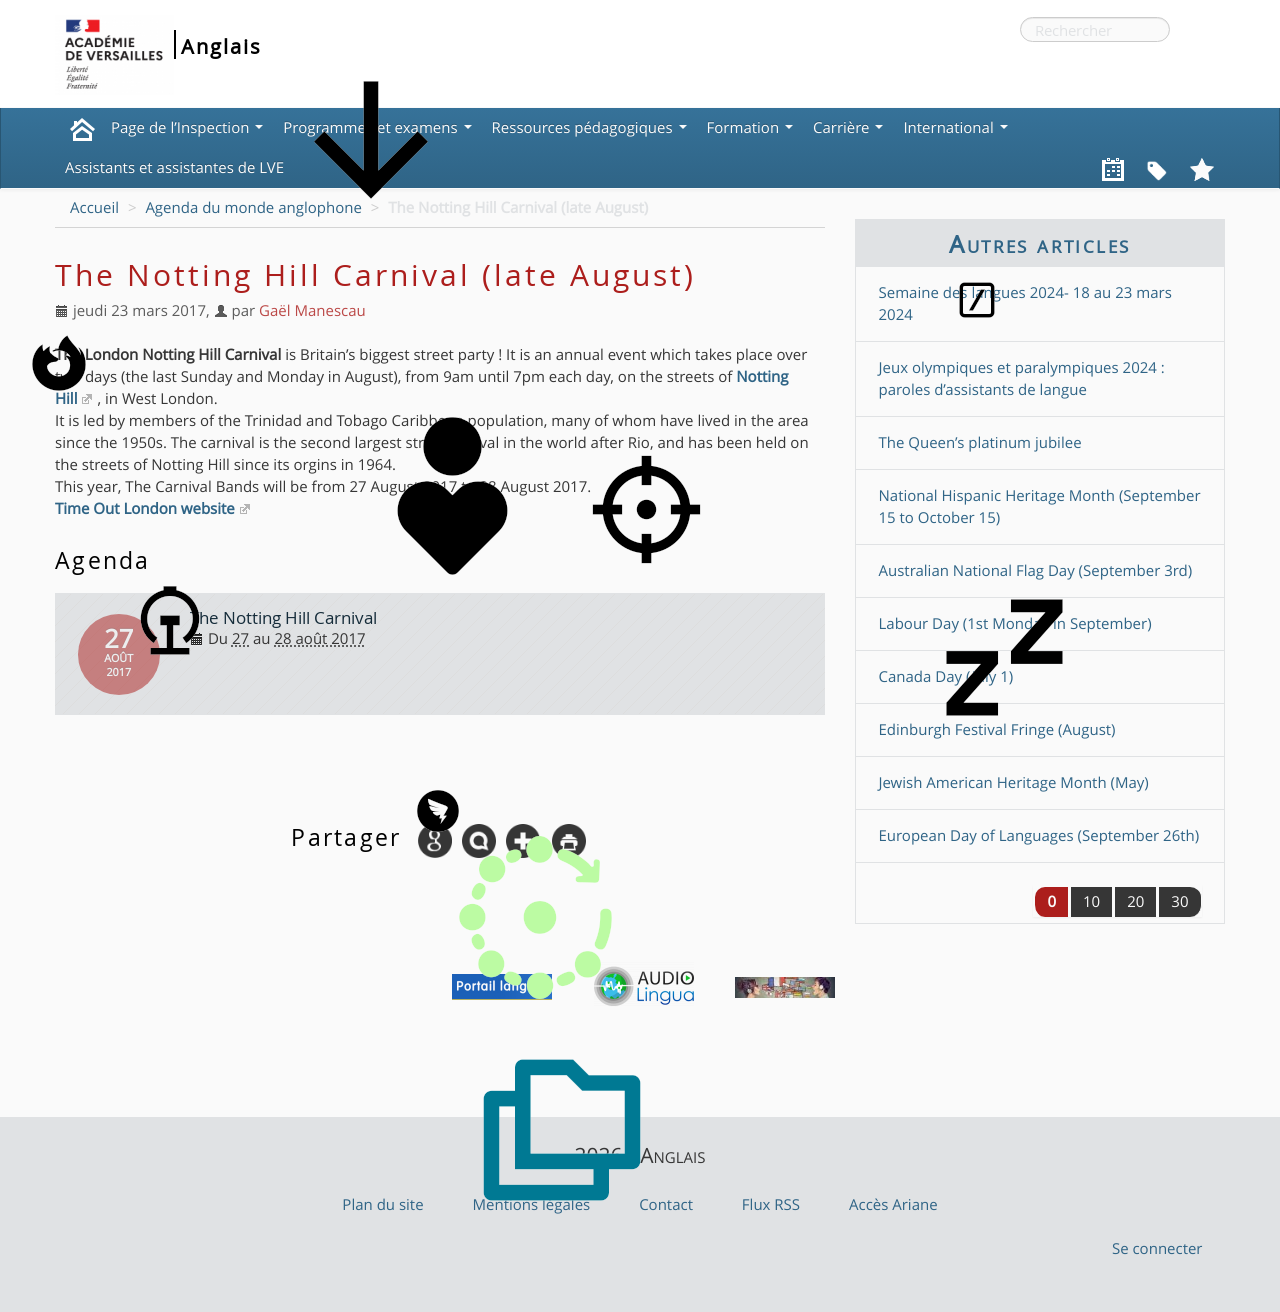  Describe the element at coordinates (438, 811) in the screenshot. I see `open DingTalk messaging app` at that location.